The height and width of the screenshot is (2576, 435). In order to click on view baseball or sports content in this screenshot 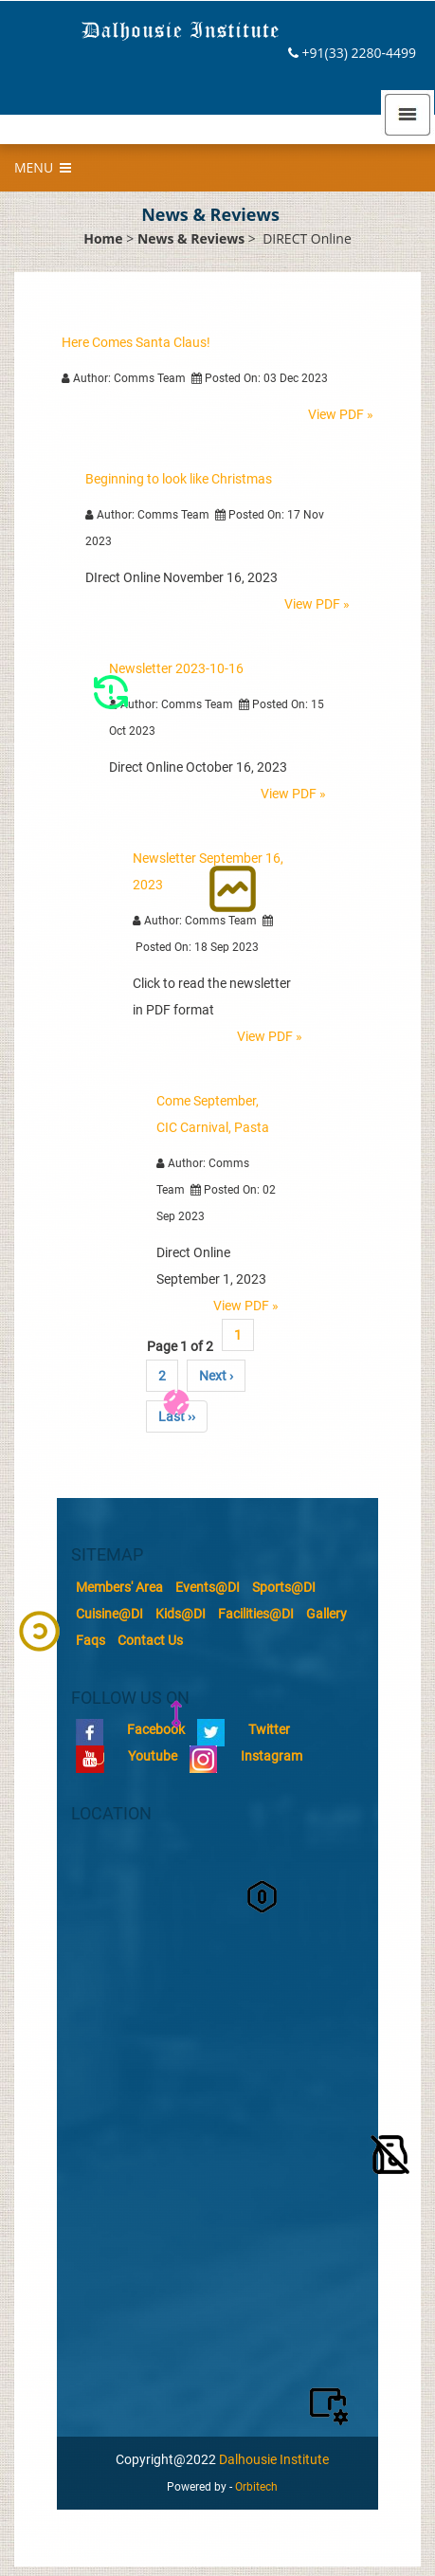, I will do `click(176, 1402)`.